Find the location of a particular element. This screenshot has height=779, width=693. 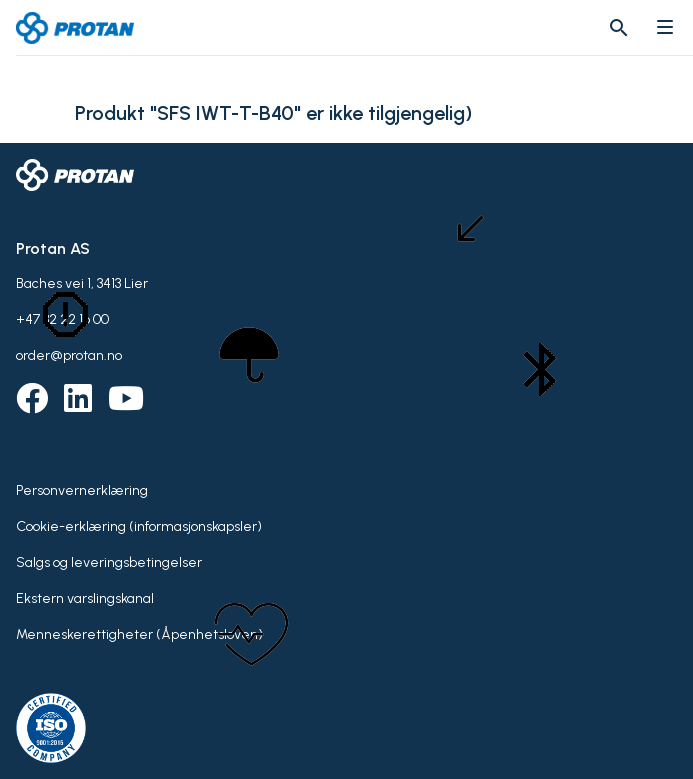

view health or fitness metrics is located at coordinates (251, 631).